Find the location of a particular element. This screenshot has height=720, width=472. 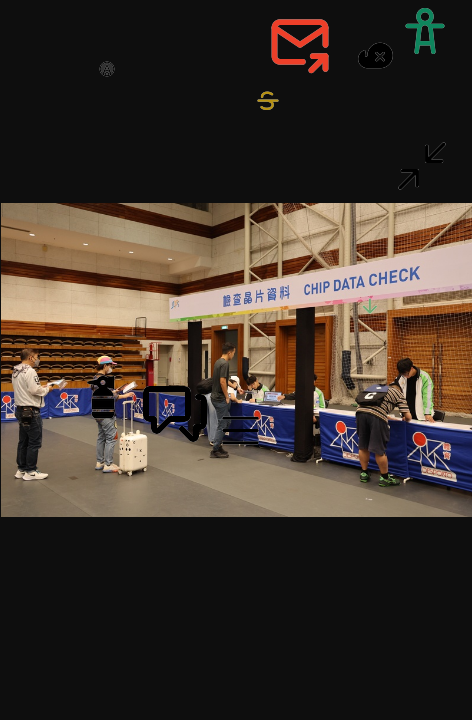

view discussion thread is located at coordinates (175, 414).